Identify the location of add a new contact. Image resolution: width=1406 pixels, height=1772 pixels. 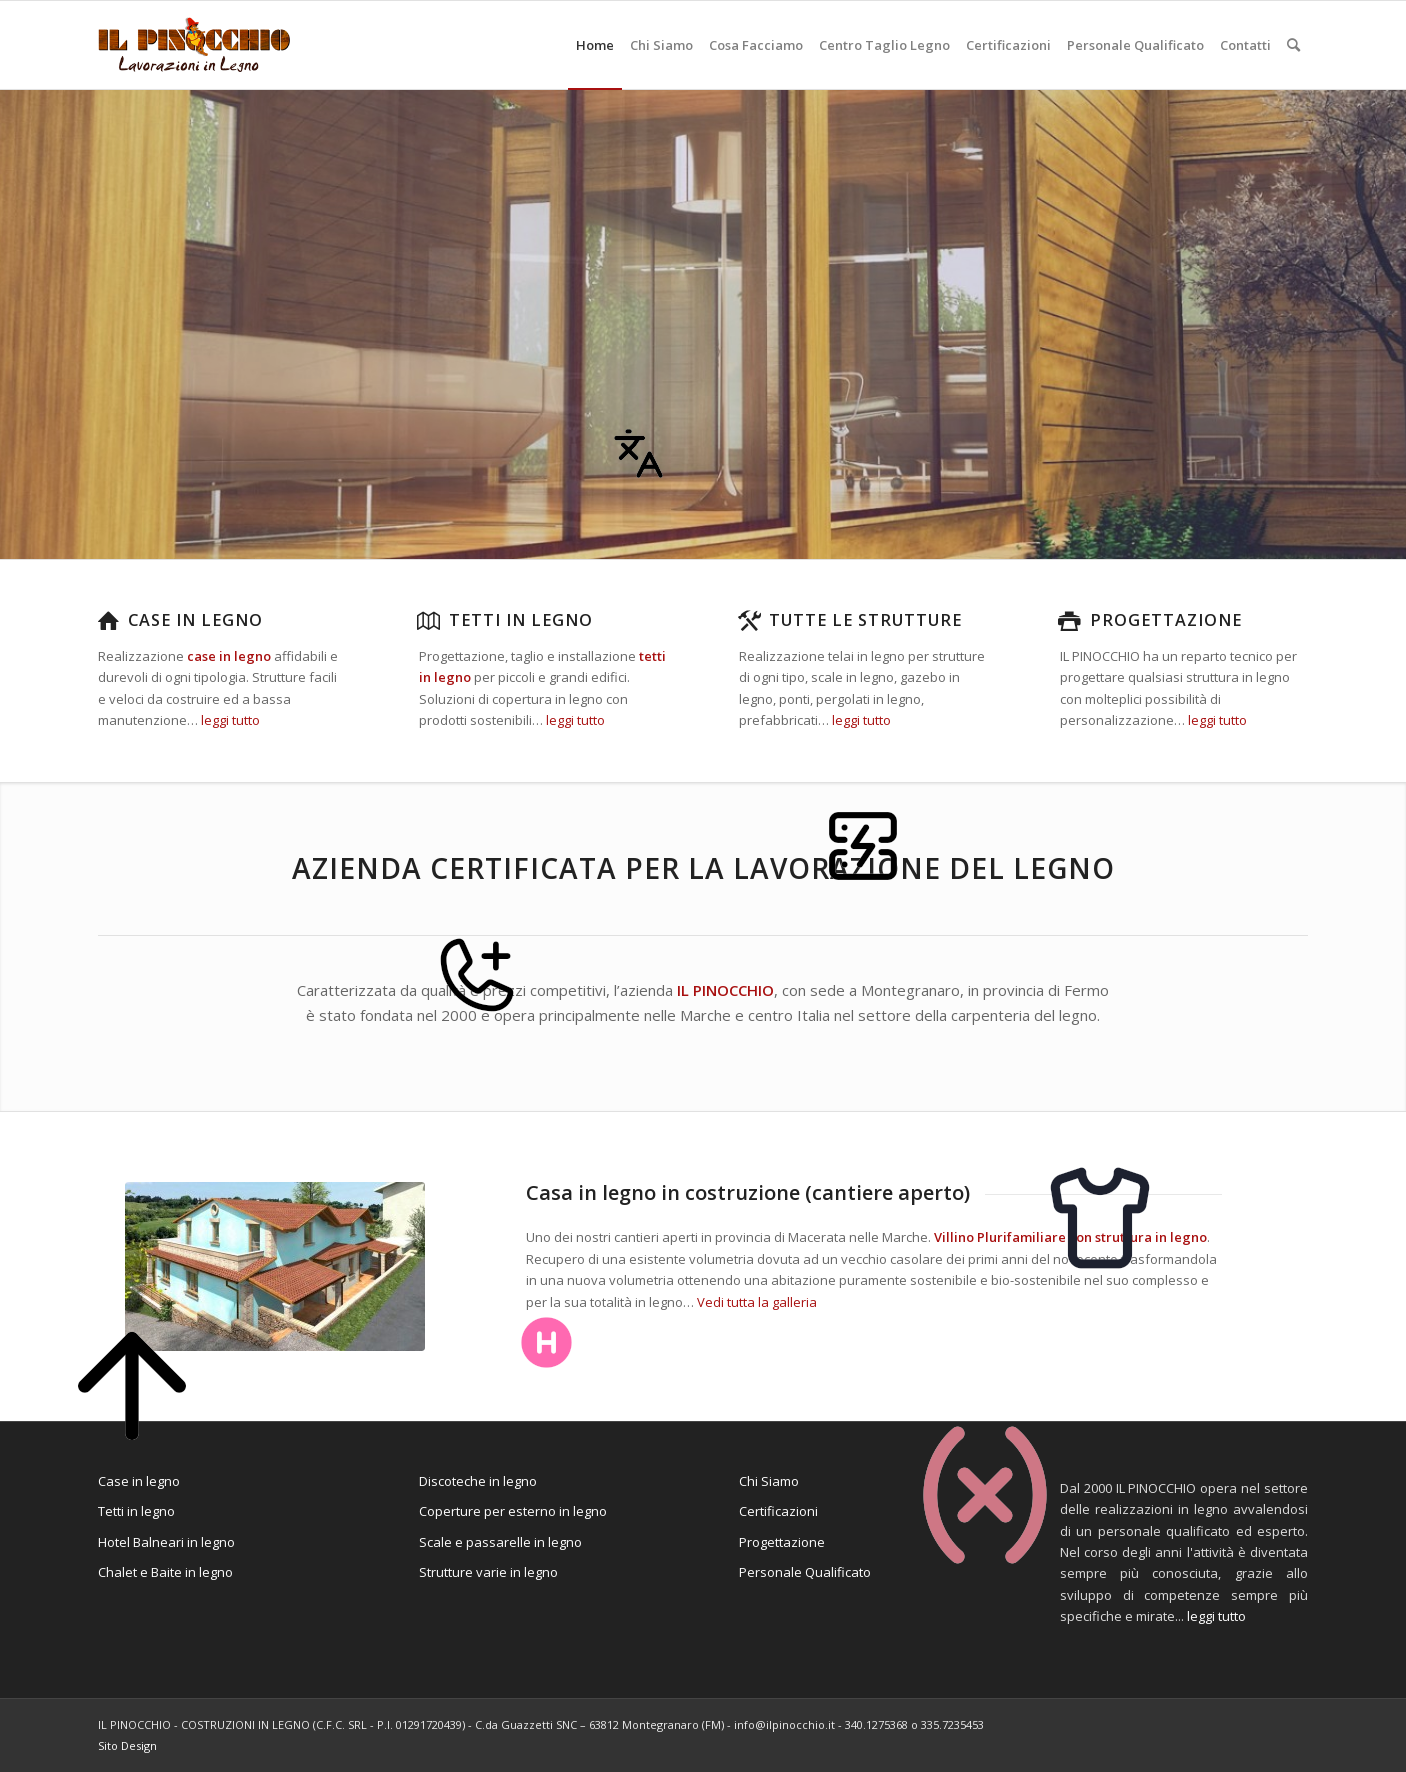
(478, 973).